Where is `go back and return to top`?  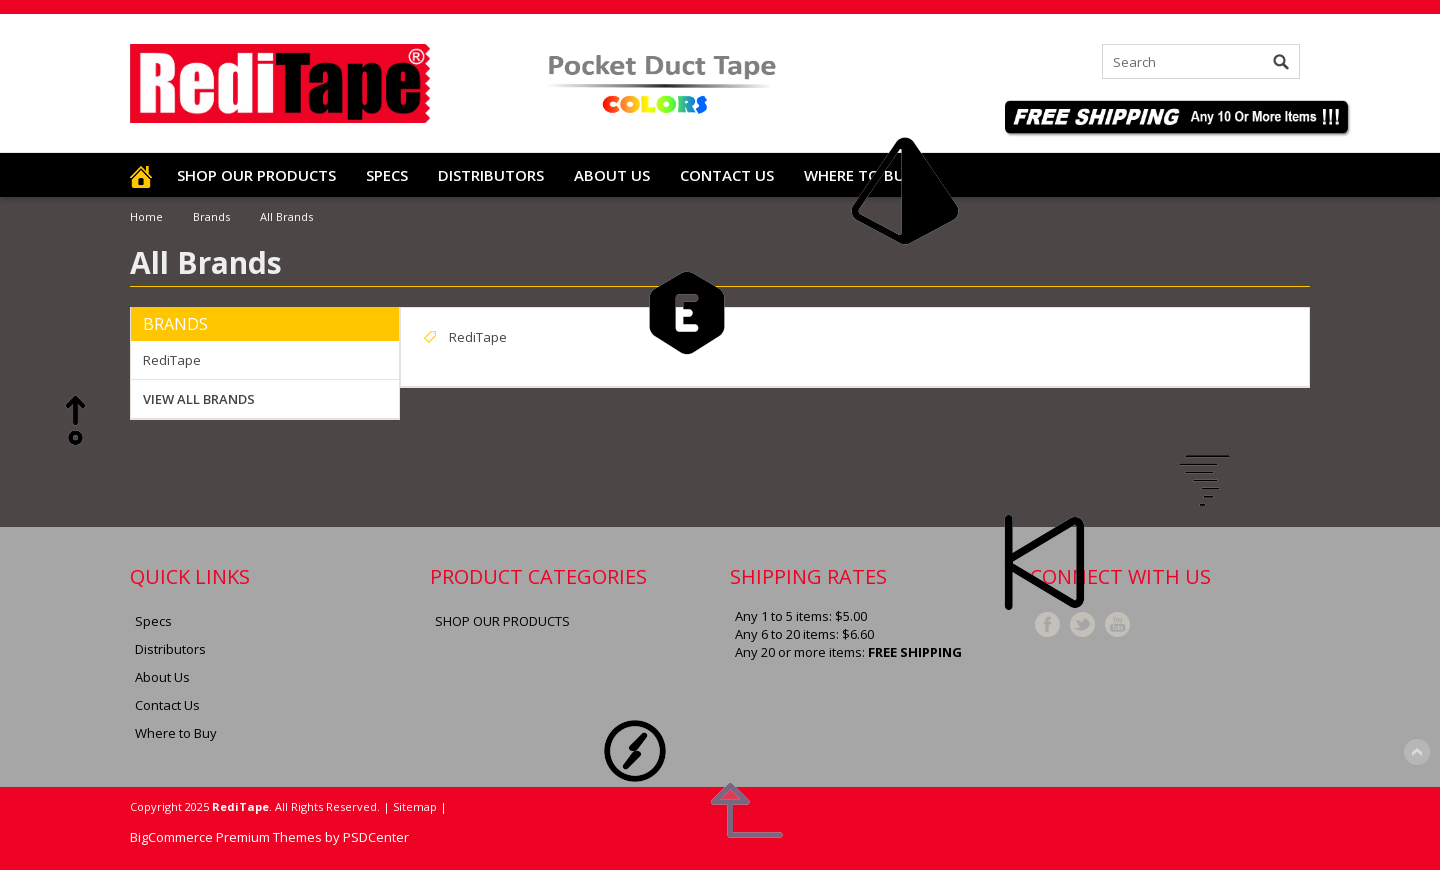
go back and return to top is located at coordinates (744, 813).